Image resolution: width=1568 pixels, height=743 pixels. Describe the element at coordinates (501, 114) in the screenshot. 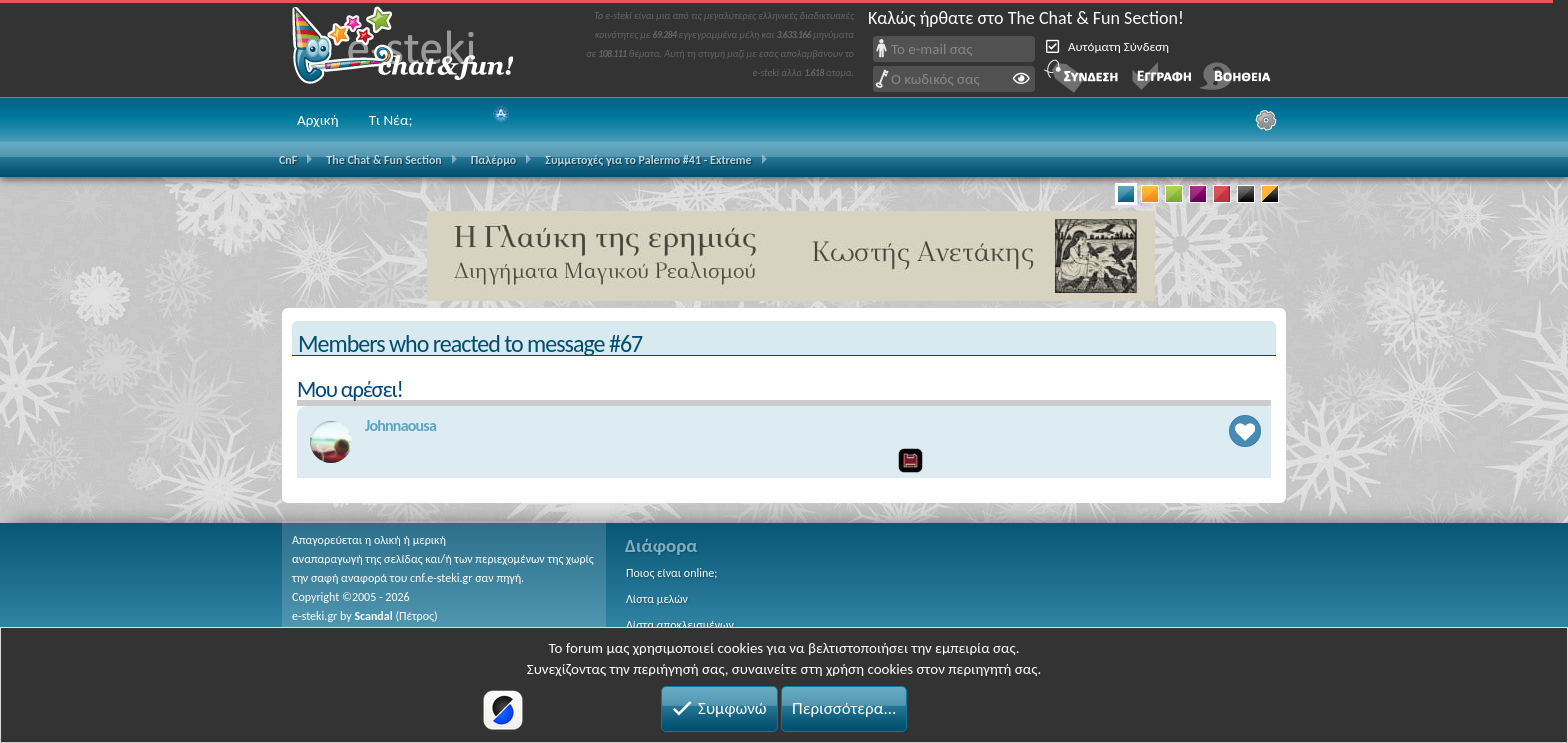

I see `open software properties or system settings` at that location.